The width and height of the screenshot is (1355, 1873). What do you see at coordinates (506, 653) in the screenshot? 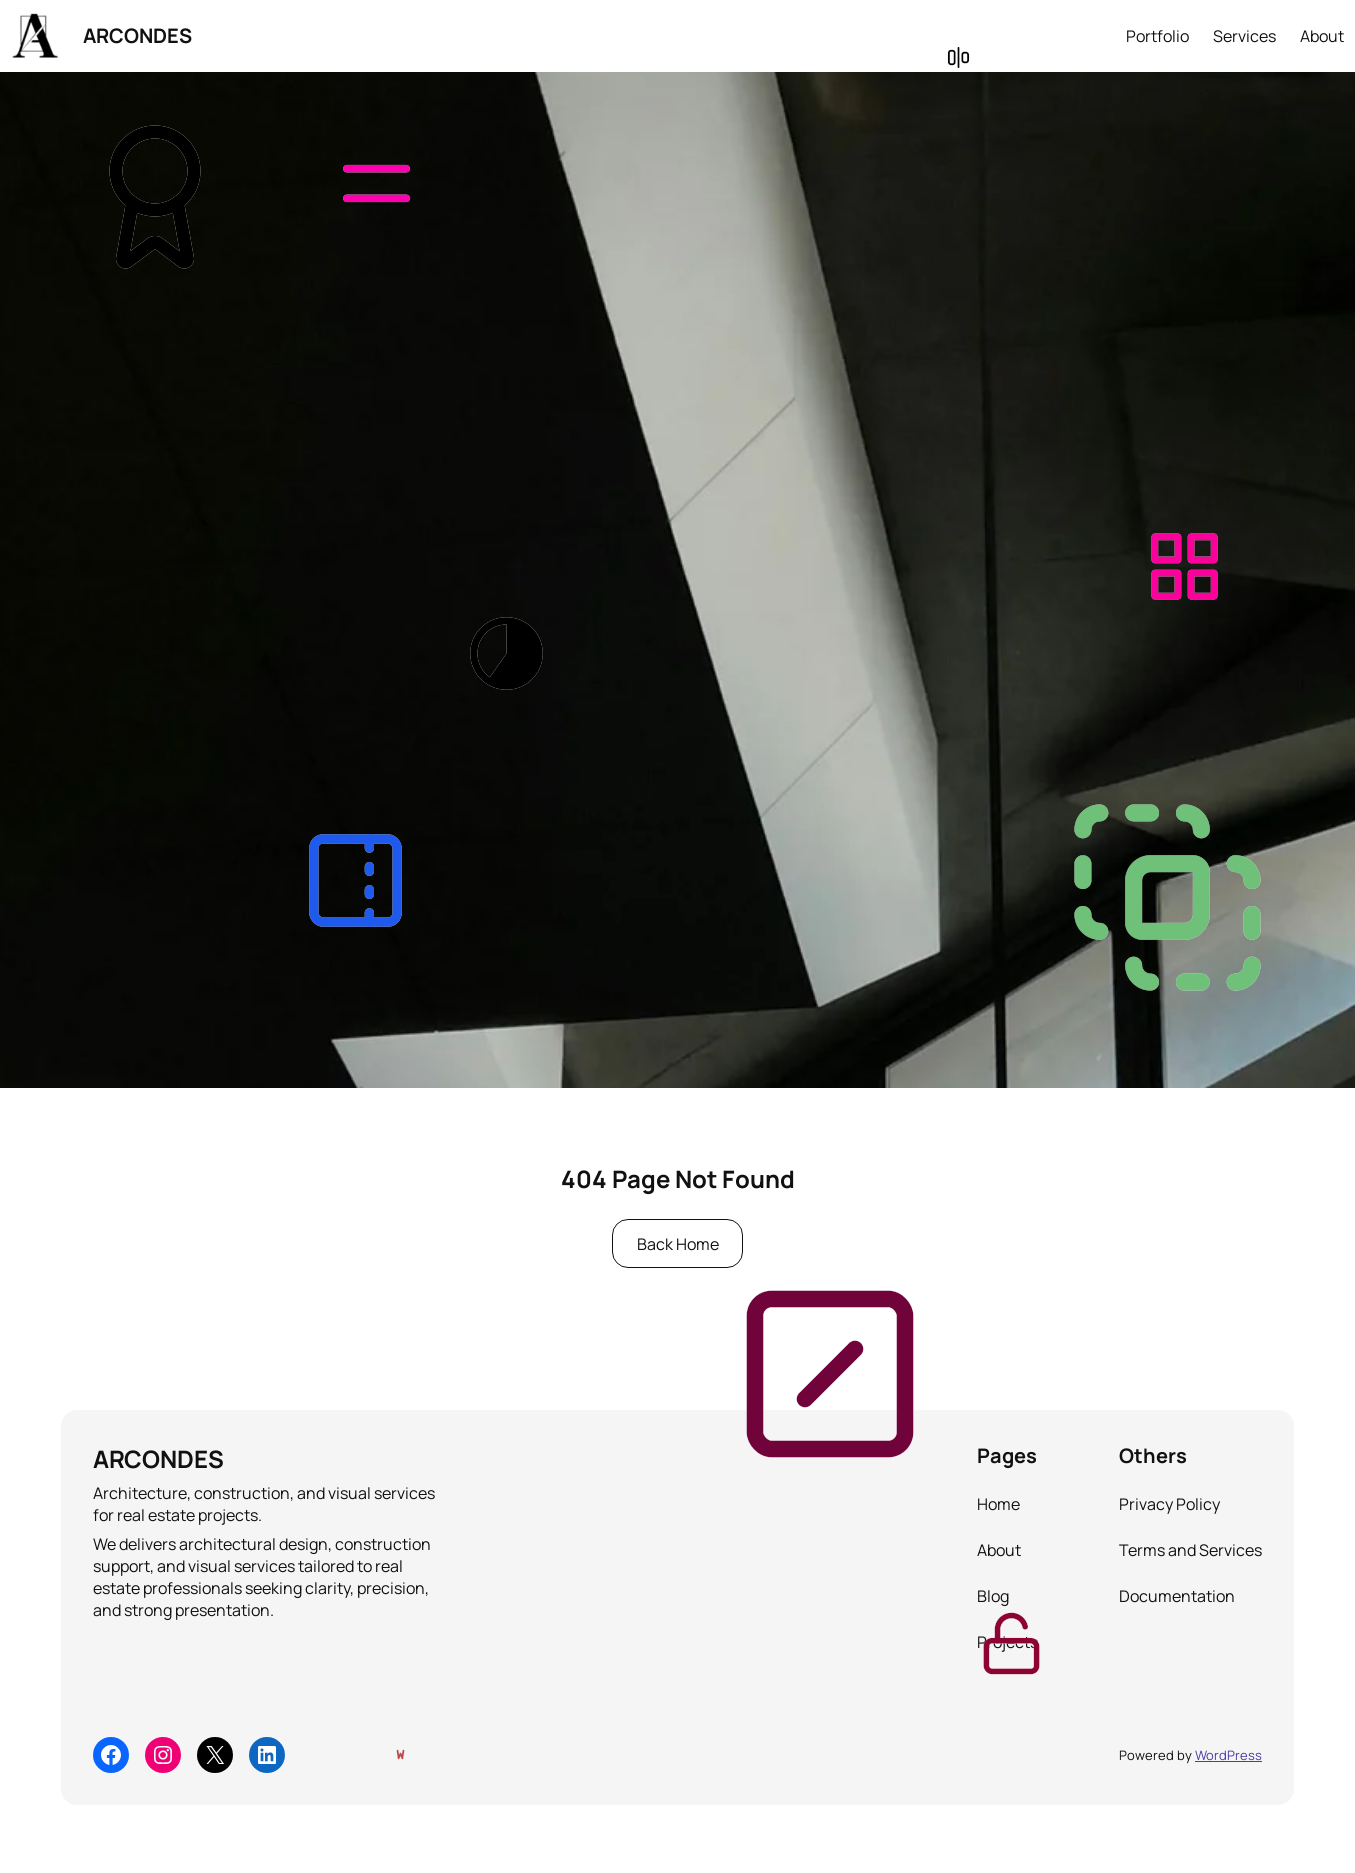
I see `indicates 60% progress or completion` at bounding box center [506, 653].